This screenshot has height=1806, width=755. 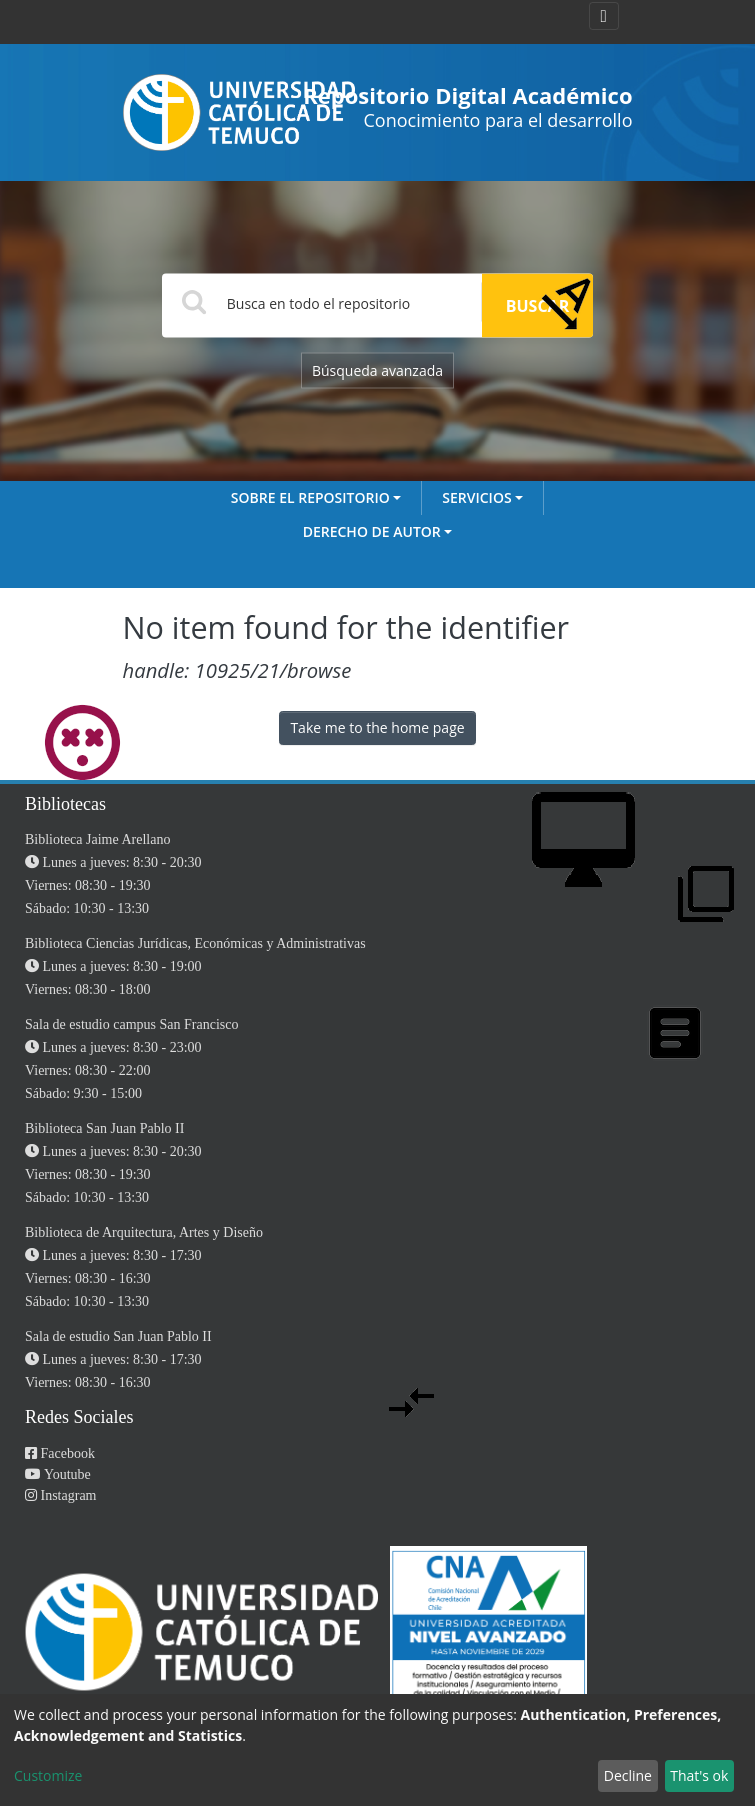 What do you see at coordinates (411, 1402) in the screenshot?
I see `compare two items or selections` at bounding box center [411, 1402].